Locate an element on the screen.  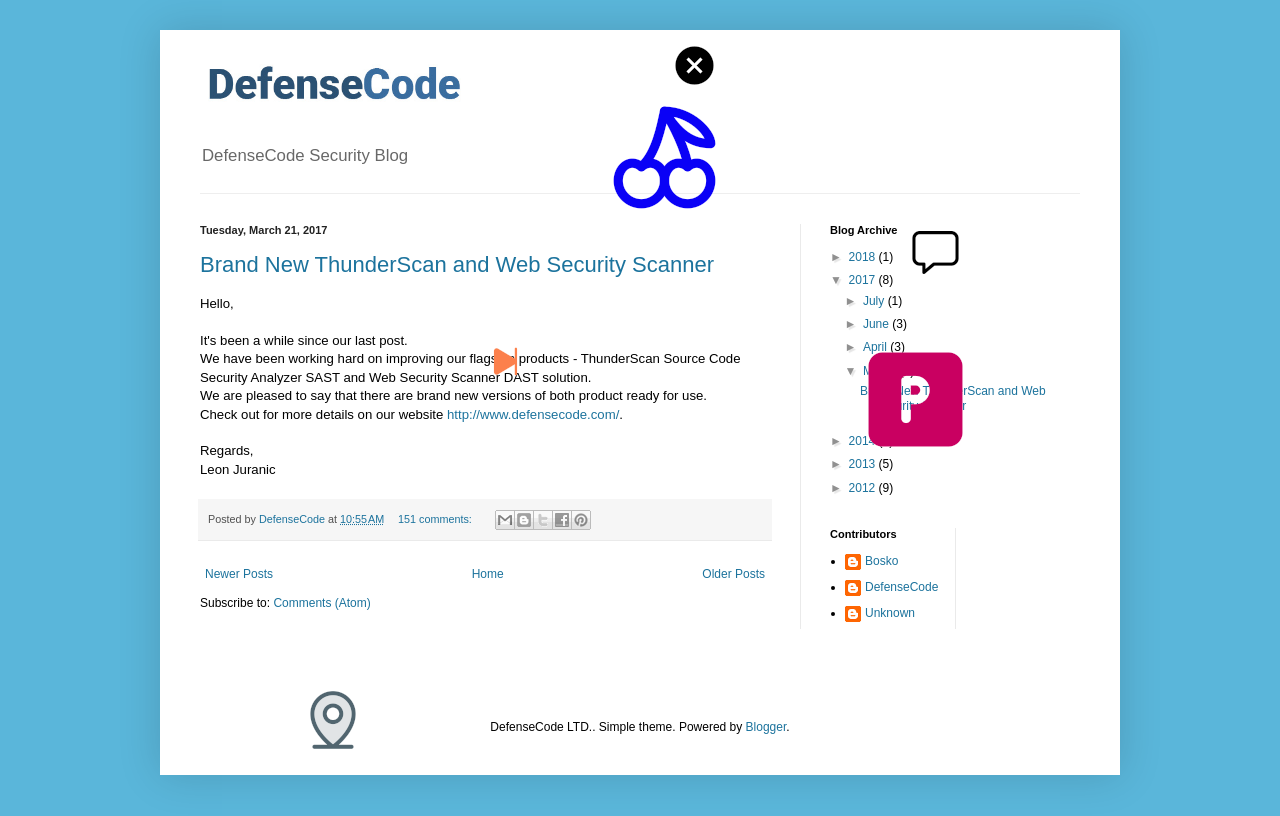
close or dismiss a dialog is located at coordinates (694, 65).